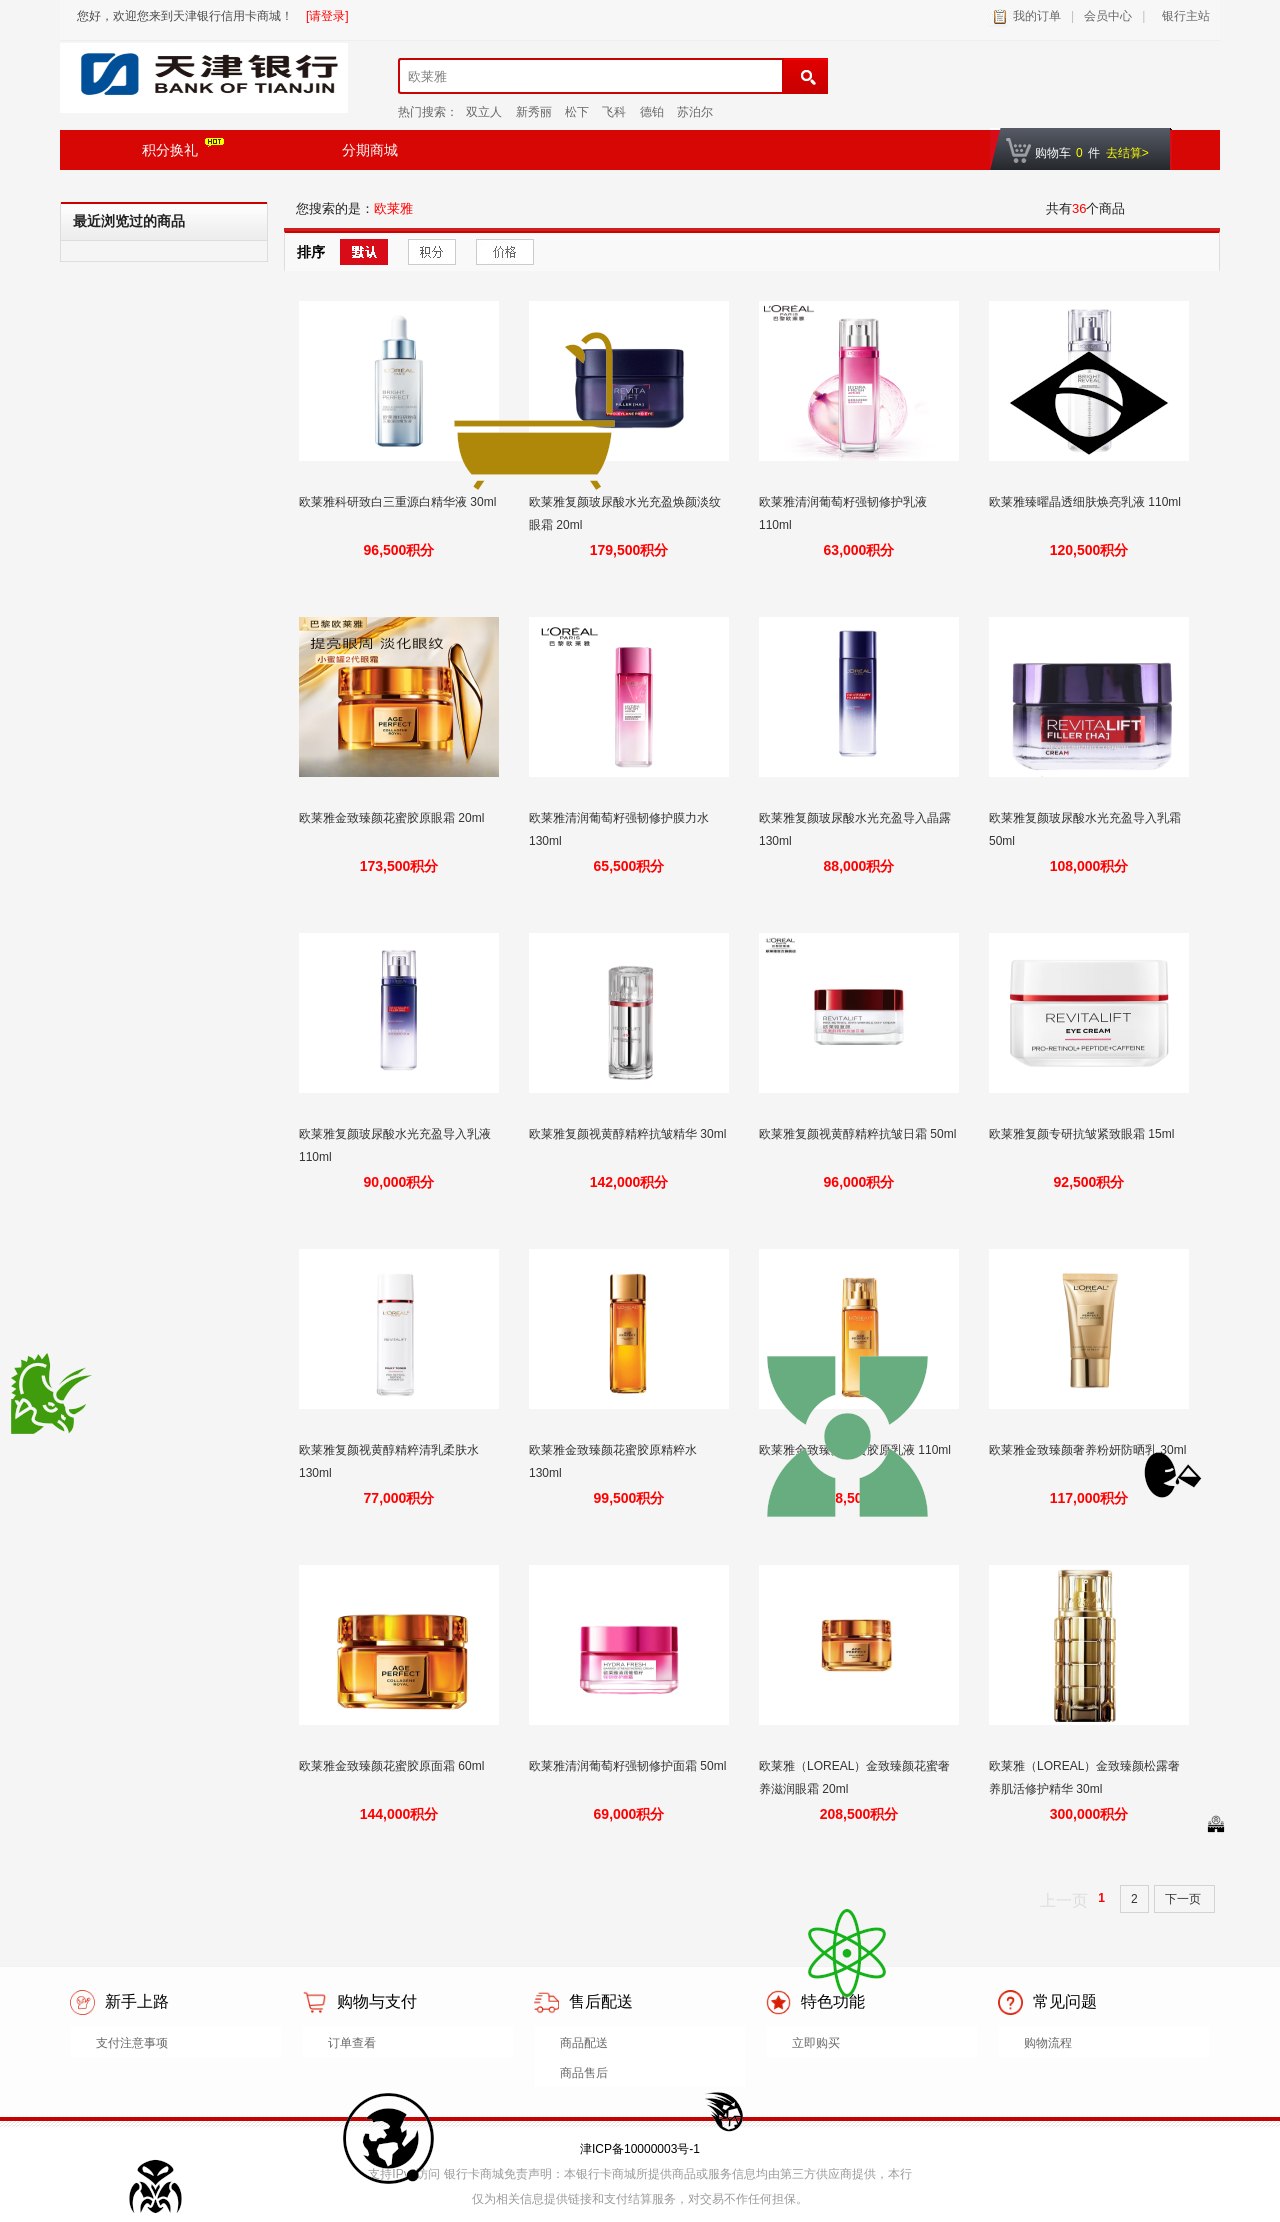 This screenshot has width=1280, height=2222. I want to click on radiation or hazard warning indicator, so click(847, 1436).